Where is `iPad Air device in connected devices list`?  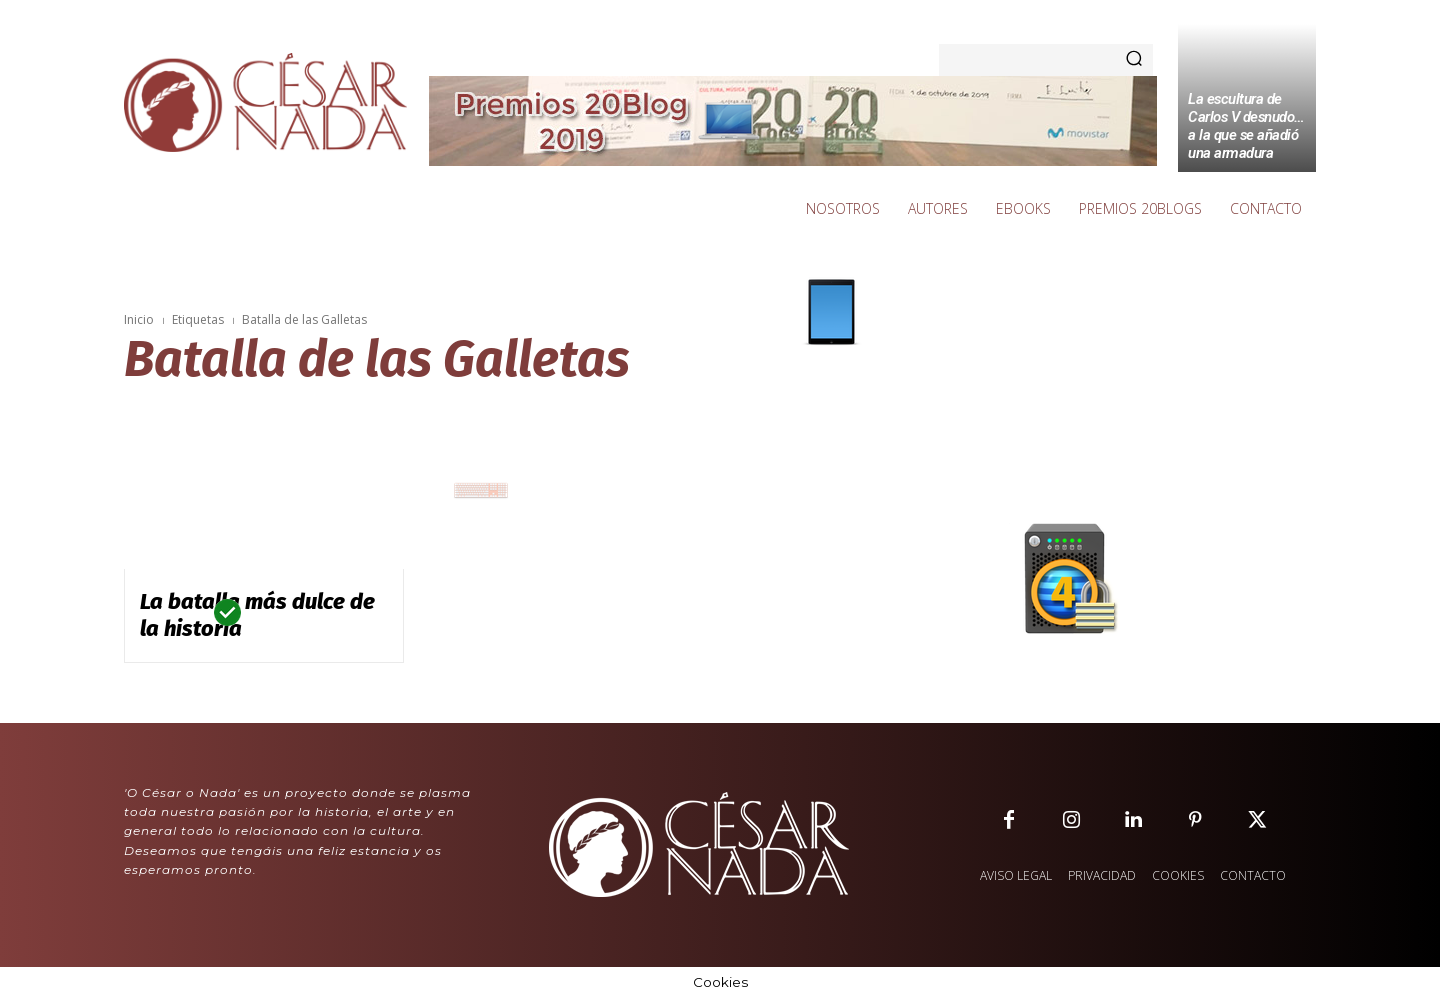 iPad Air device in connected devices list is located at coordinates (831, 311).